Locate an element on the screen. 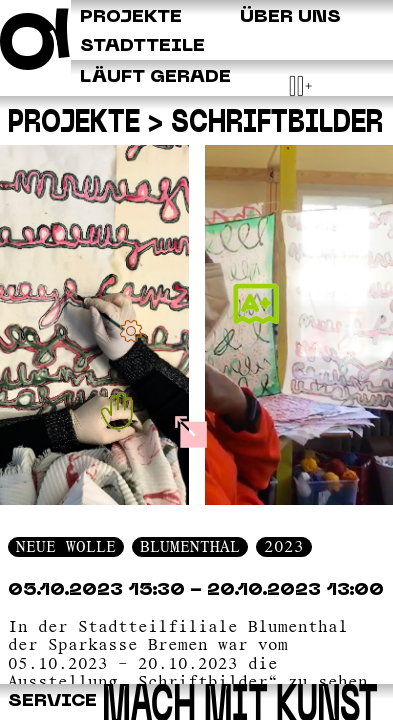 The image size is (393, 720). navigate to previous screen or parent folder is located at coordinates (191, 432).